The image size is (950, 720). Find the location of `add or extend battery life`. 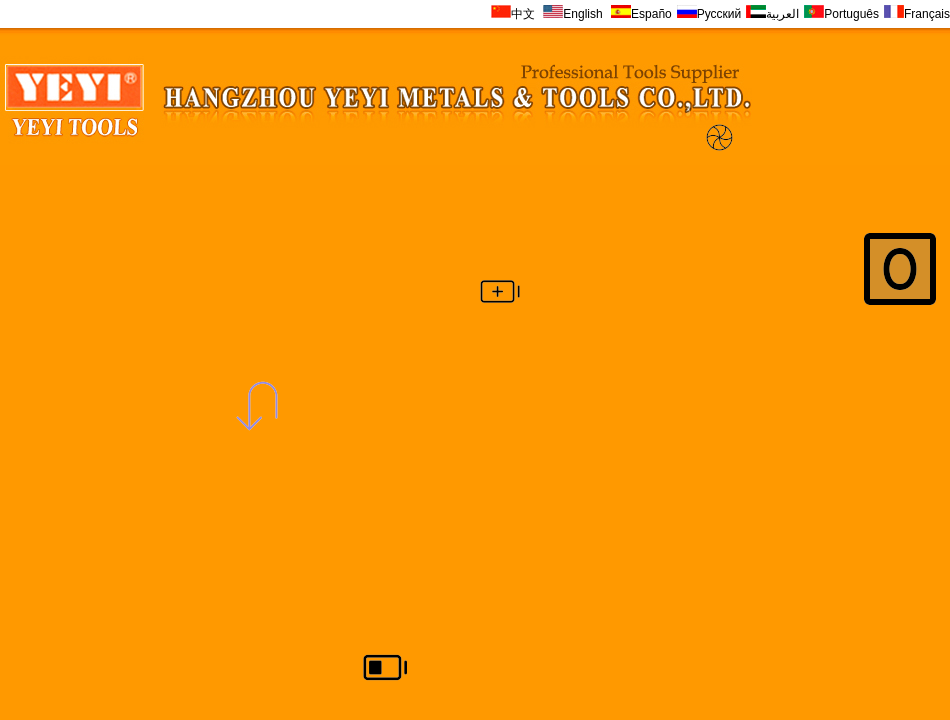

add or extend battery life is located at coordinates (499, 291).